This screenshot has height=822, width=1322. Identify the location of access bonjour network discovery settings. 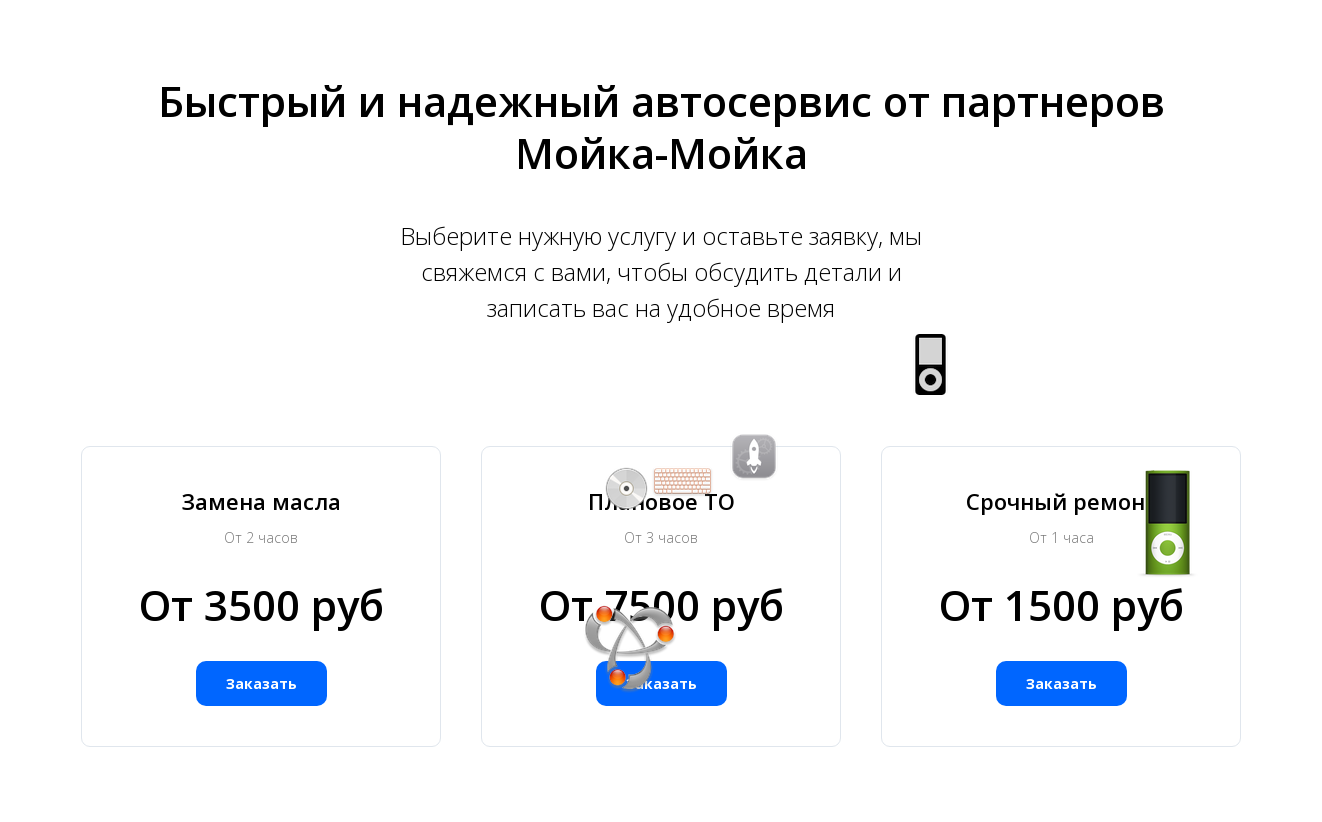
(629, 648).